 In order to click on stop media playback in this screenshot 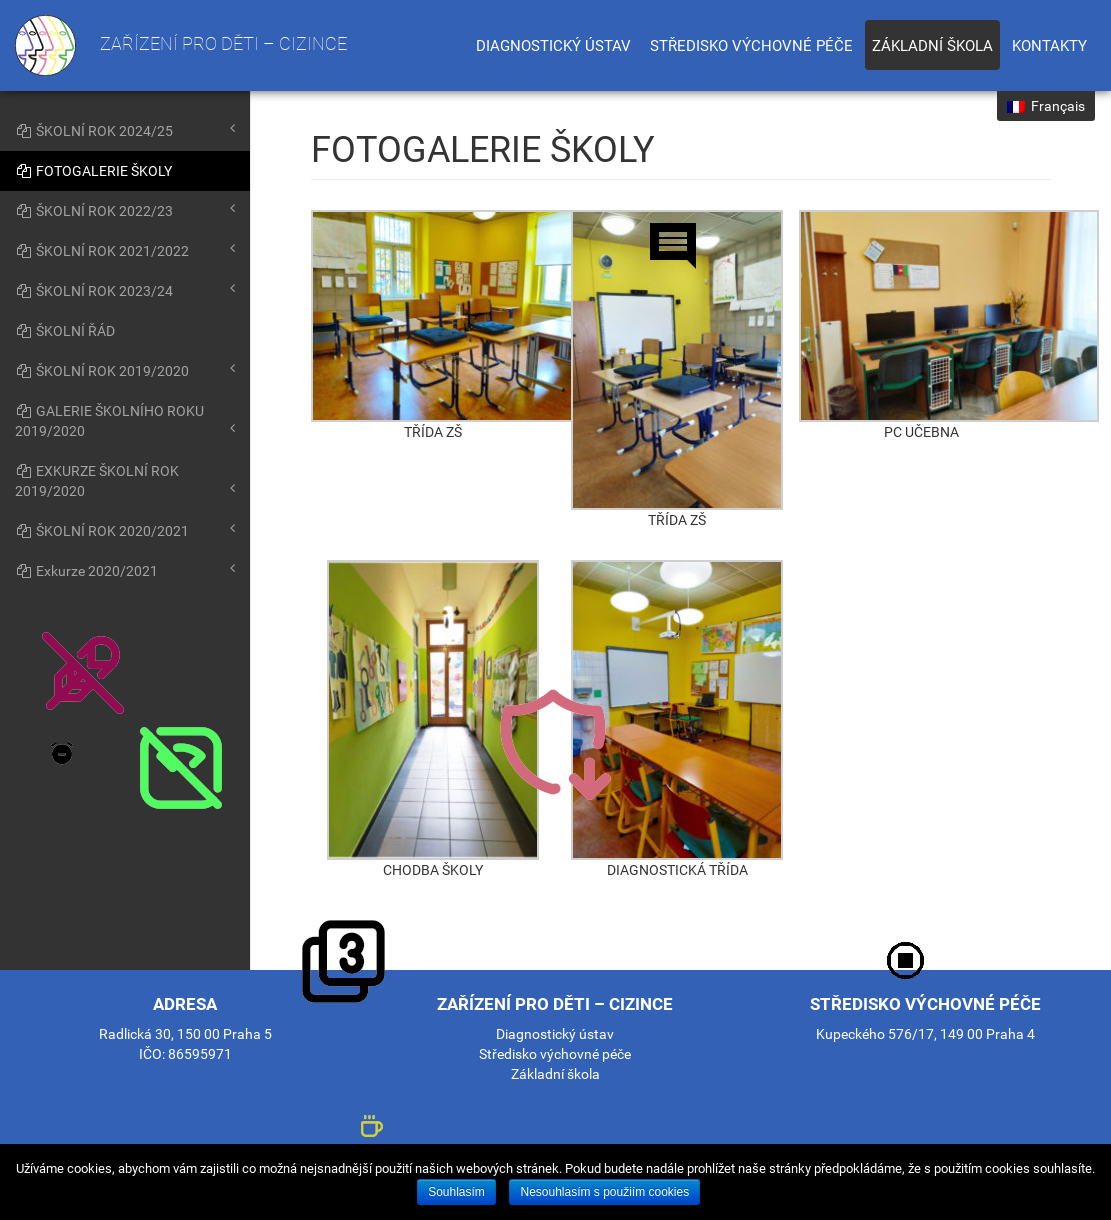, I will do `click(905, 960)`.